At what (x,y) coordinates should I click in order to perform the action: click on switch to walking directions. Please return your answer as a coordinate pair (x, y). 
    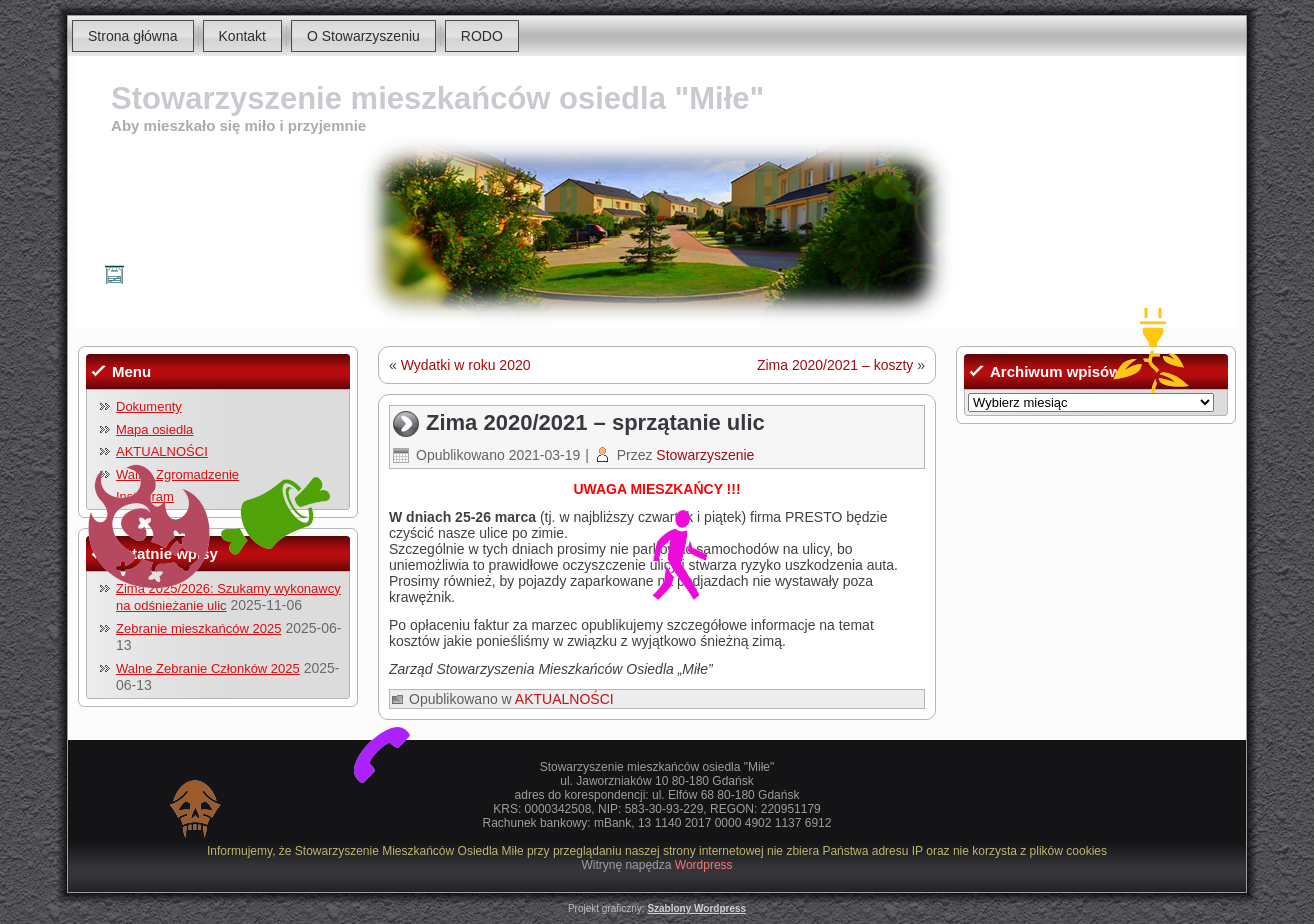
    Looking at the image, I should click on (680, 555).